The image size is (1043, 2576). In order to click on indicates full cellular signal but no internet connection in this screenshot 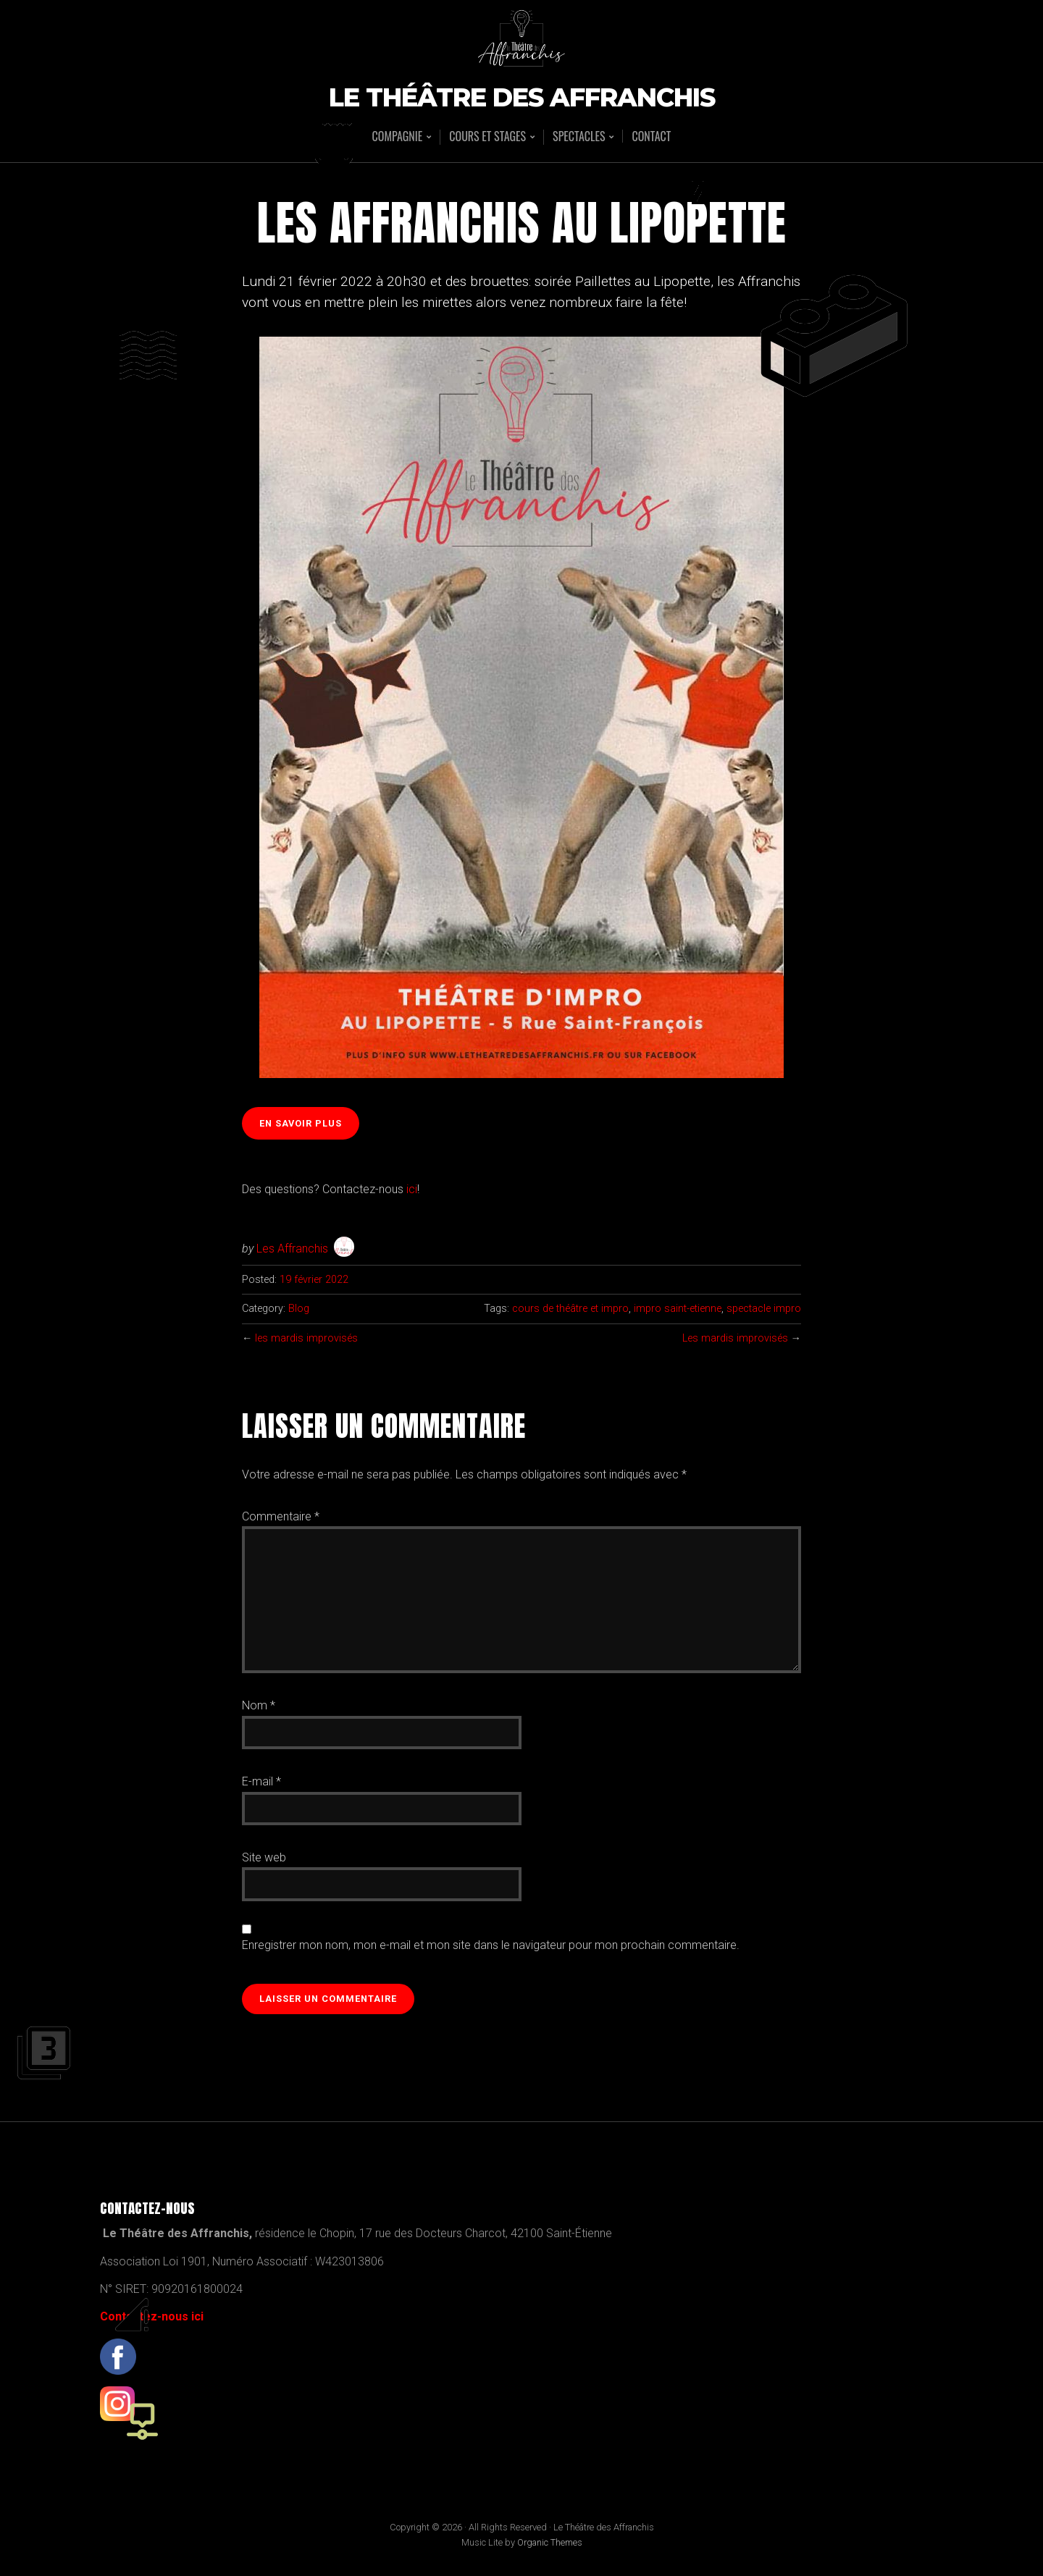, I will do `click(130, 2313)`.